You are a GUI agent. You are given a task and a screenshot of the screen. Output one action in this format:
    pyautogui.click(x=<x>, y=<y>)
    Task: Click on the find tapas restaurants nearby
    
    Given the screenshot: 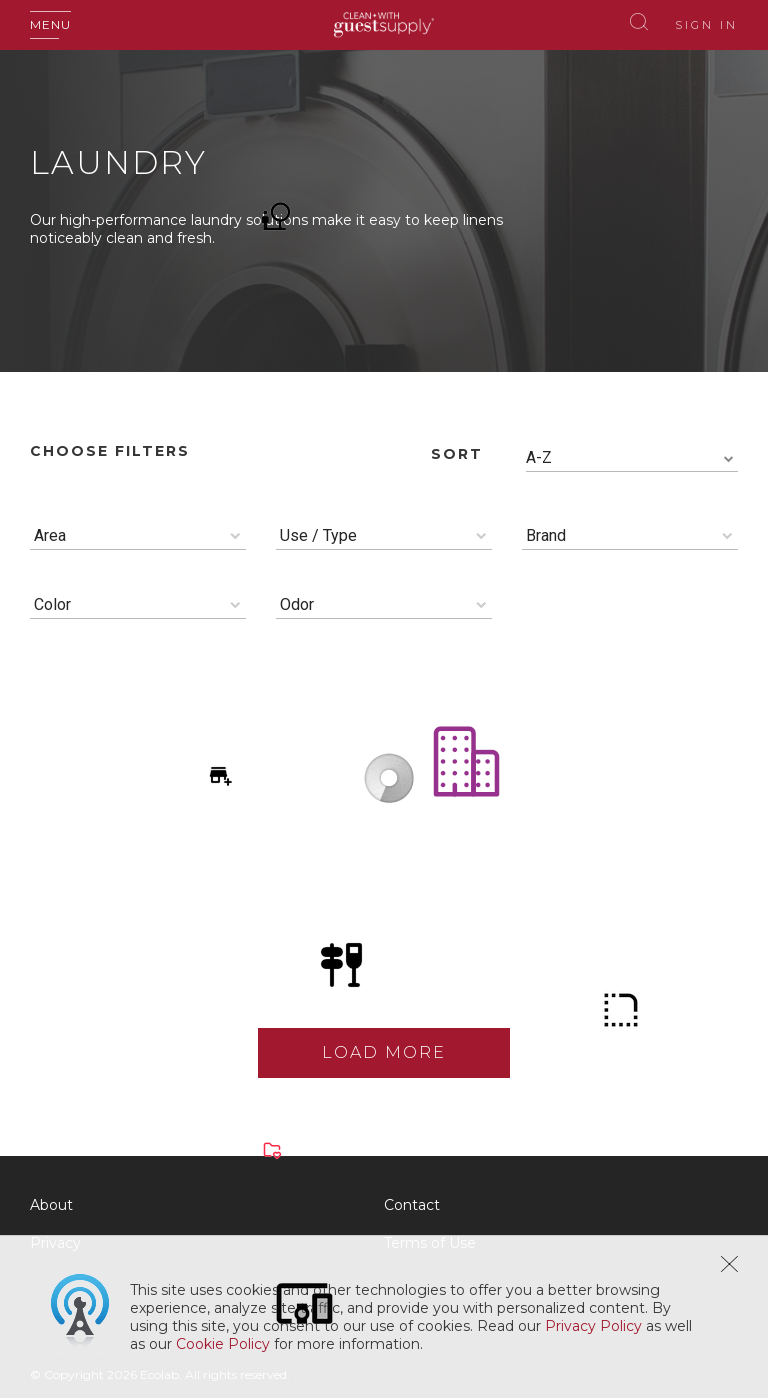 What is the action you would take?
    pyautogui.click(x=342, y=965)
    